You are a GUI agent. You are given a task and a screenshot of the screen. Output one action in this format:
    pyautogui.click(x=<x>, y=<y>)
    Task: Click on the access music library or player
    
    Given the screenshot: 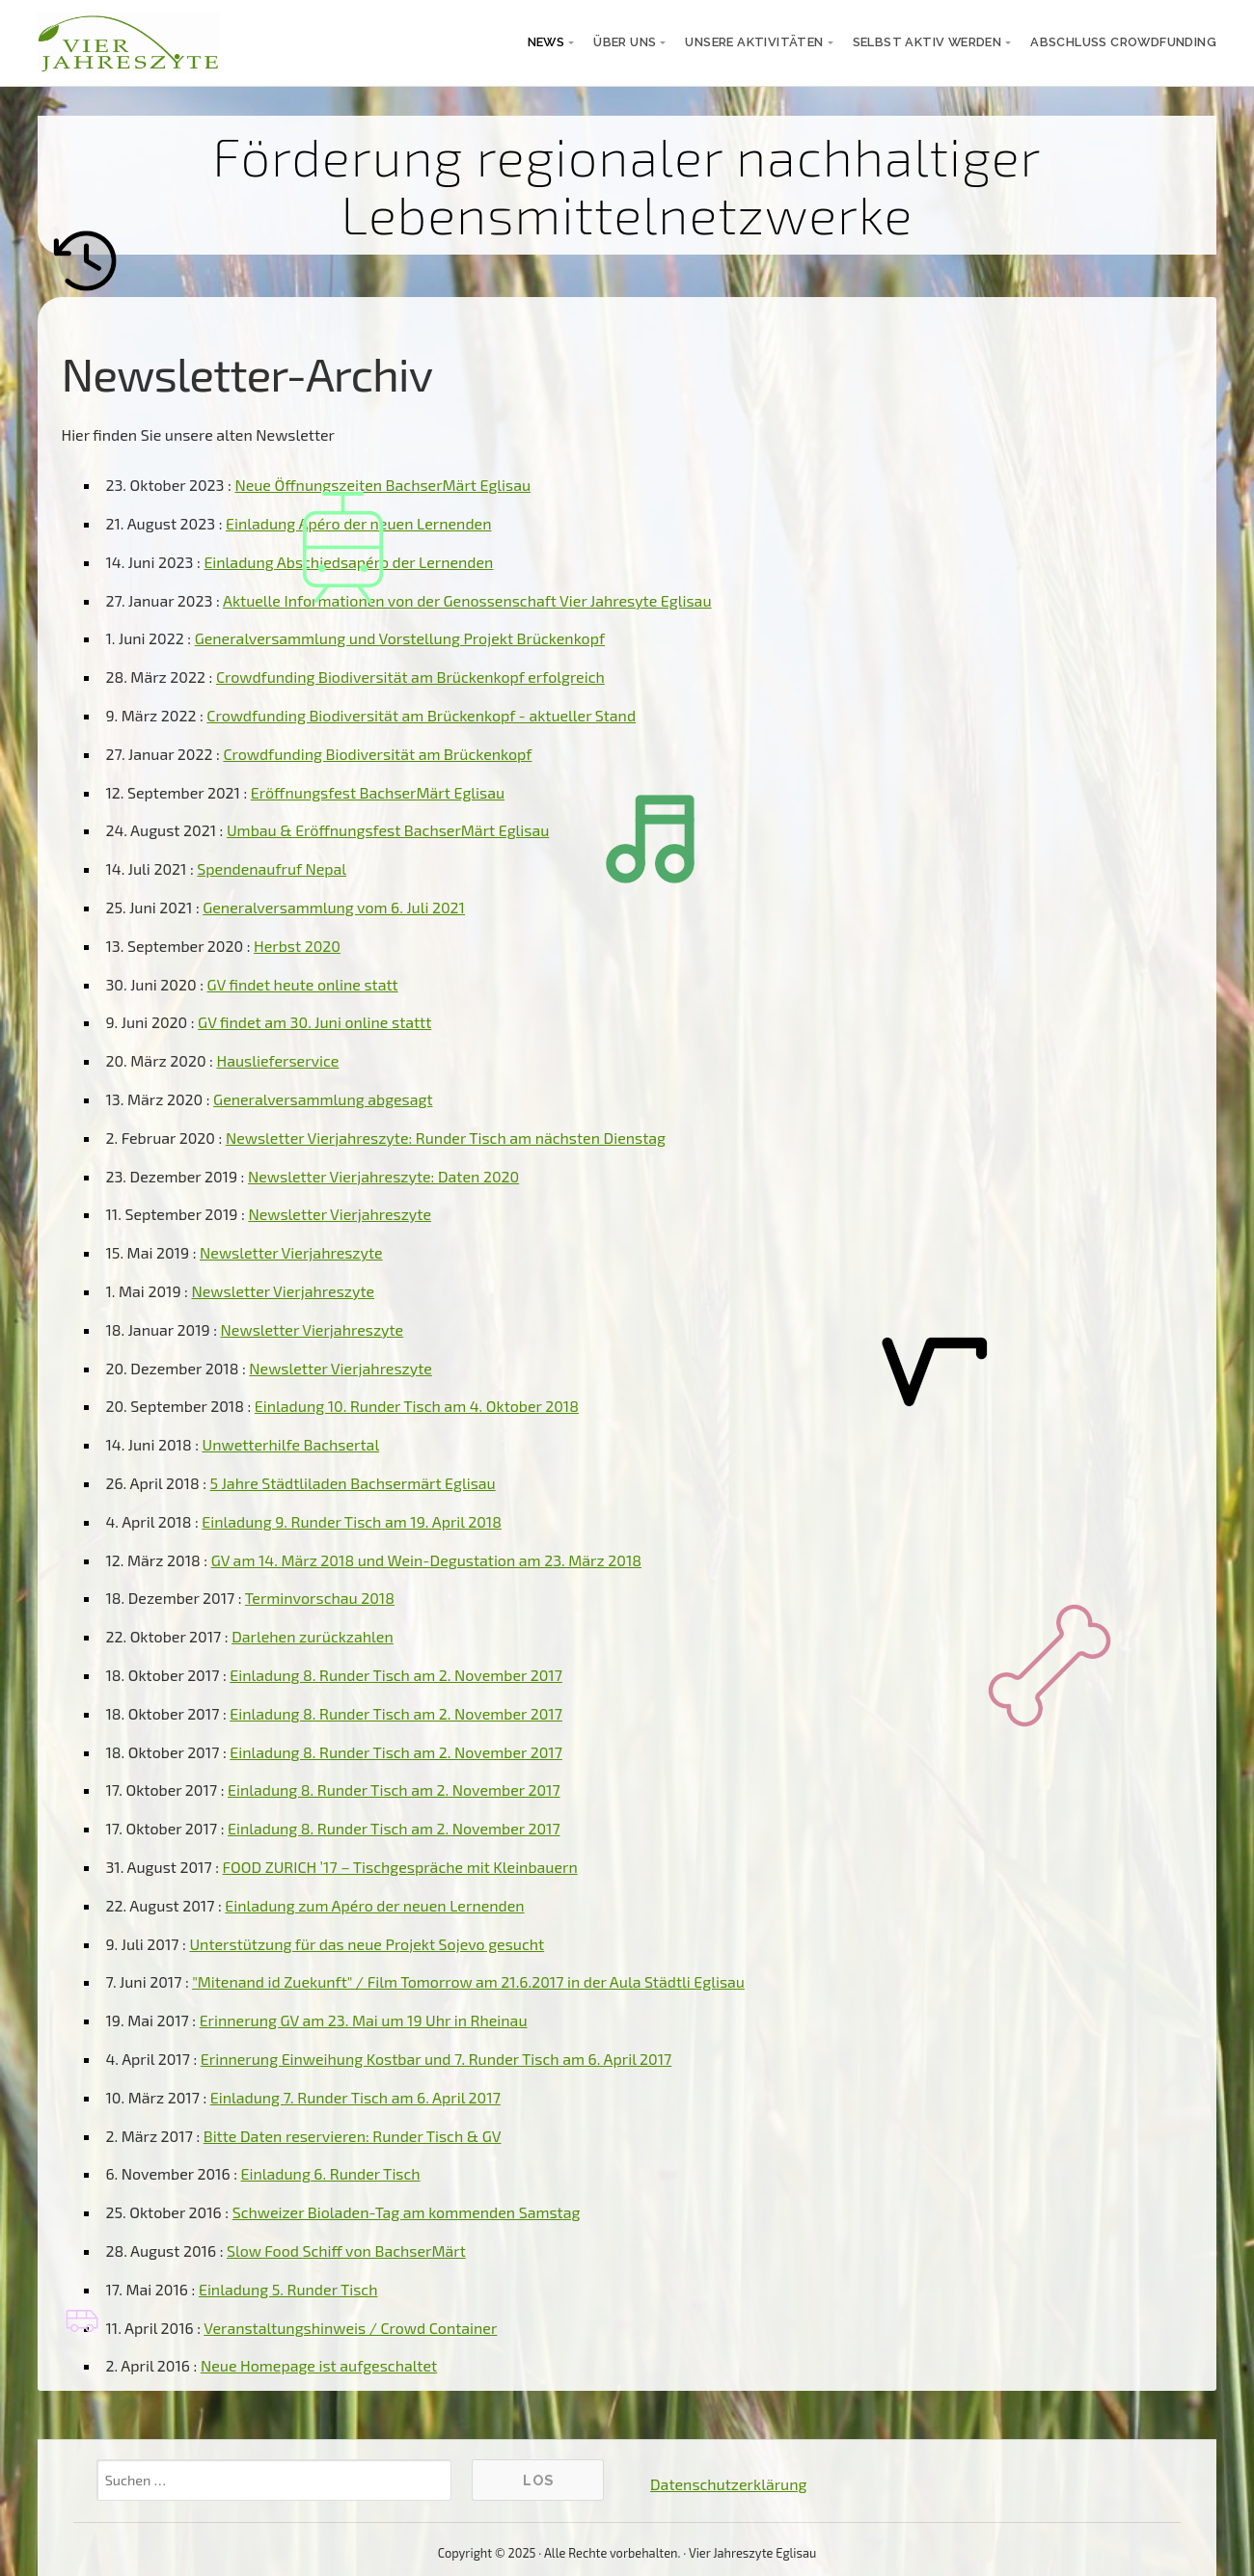 What is the action you would take?
    pyautogui.click(x=655, y=839)
    